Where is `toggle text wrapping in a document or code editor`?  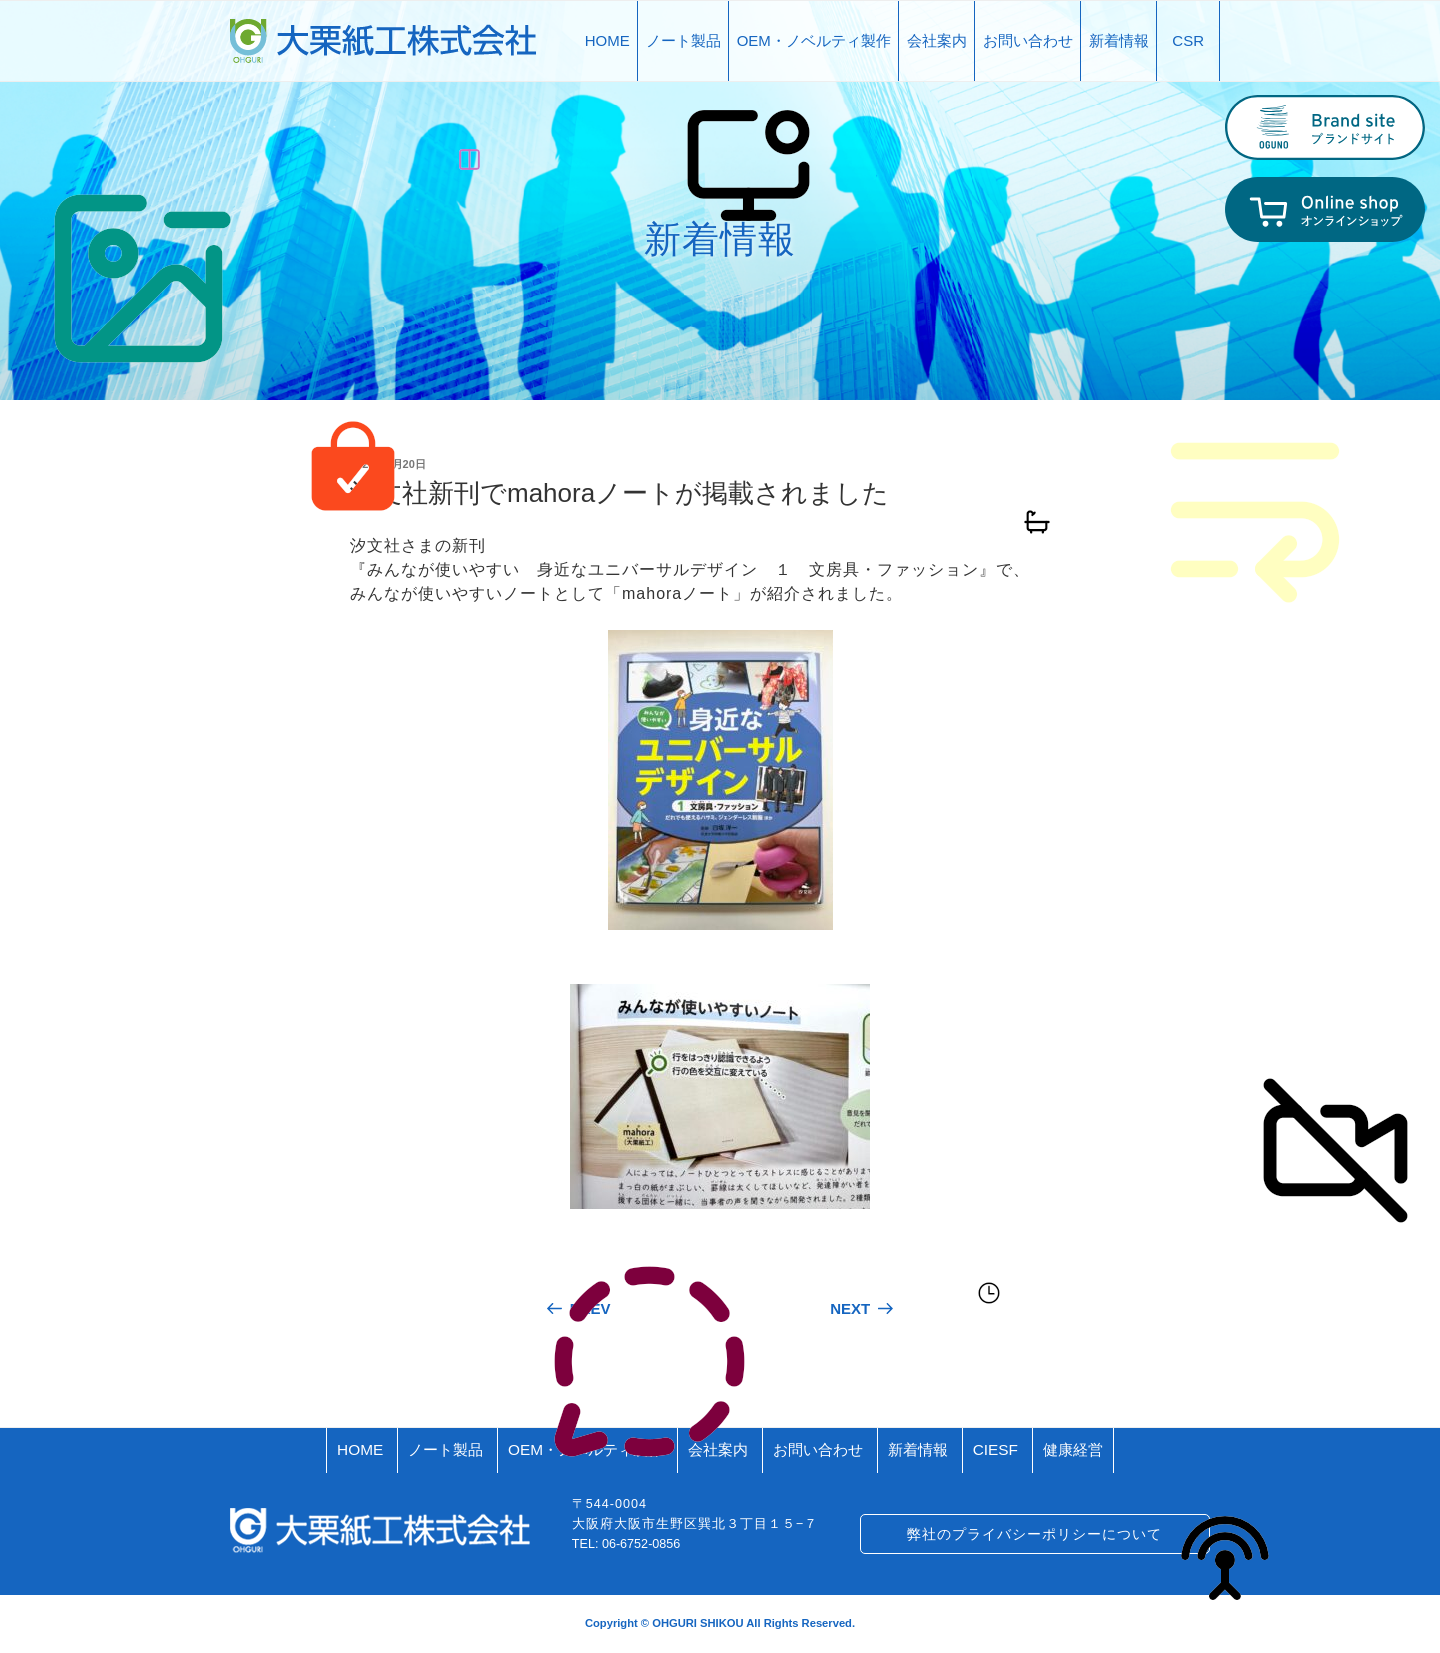
toggle text wrapping in a document or code editor is located at coordinates (1255, 510).